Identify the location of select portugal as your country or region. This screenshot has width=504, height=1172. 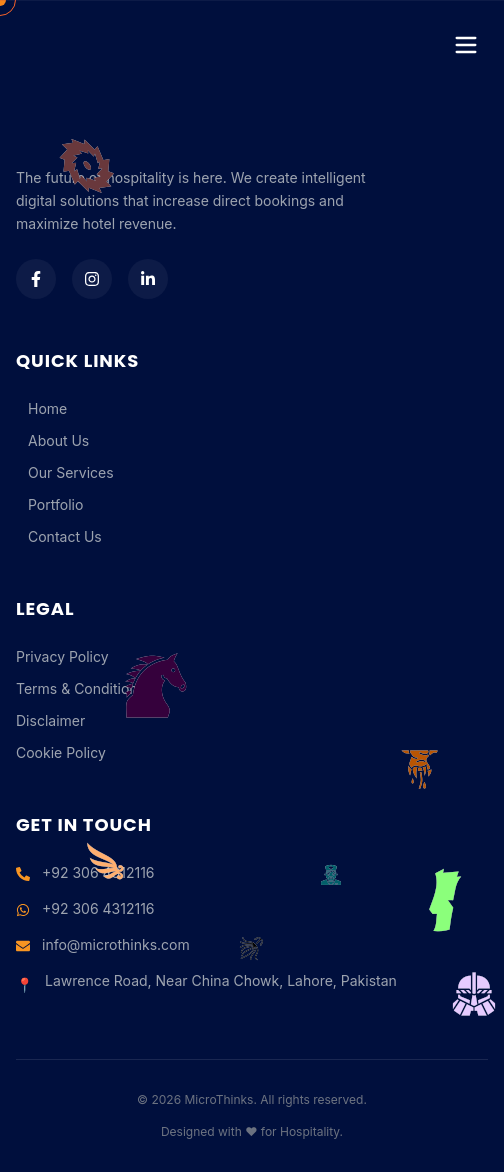
(445, 900).